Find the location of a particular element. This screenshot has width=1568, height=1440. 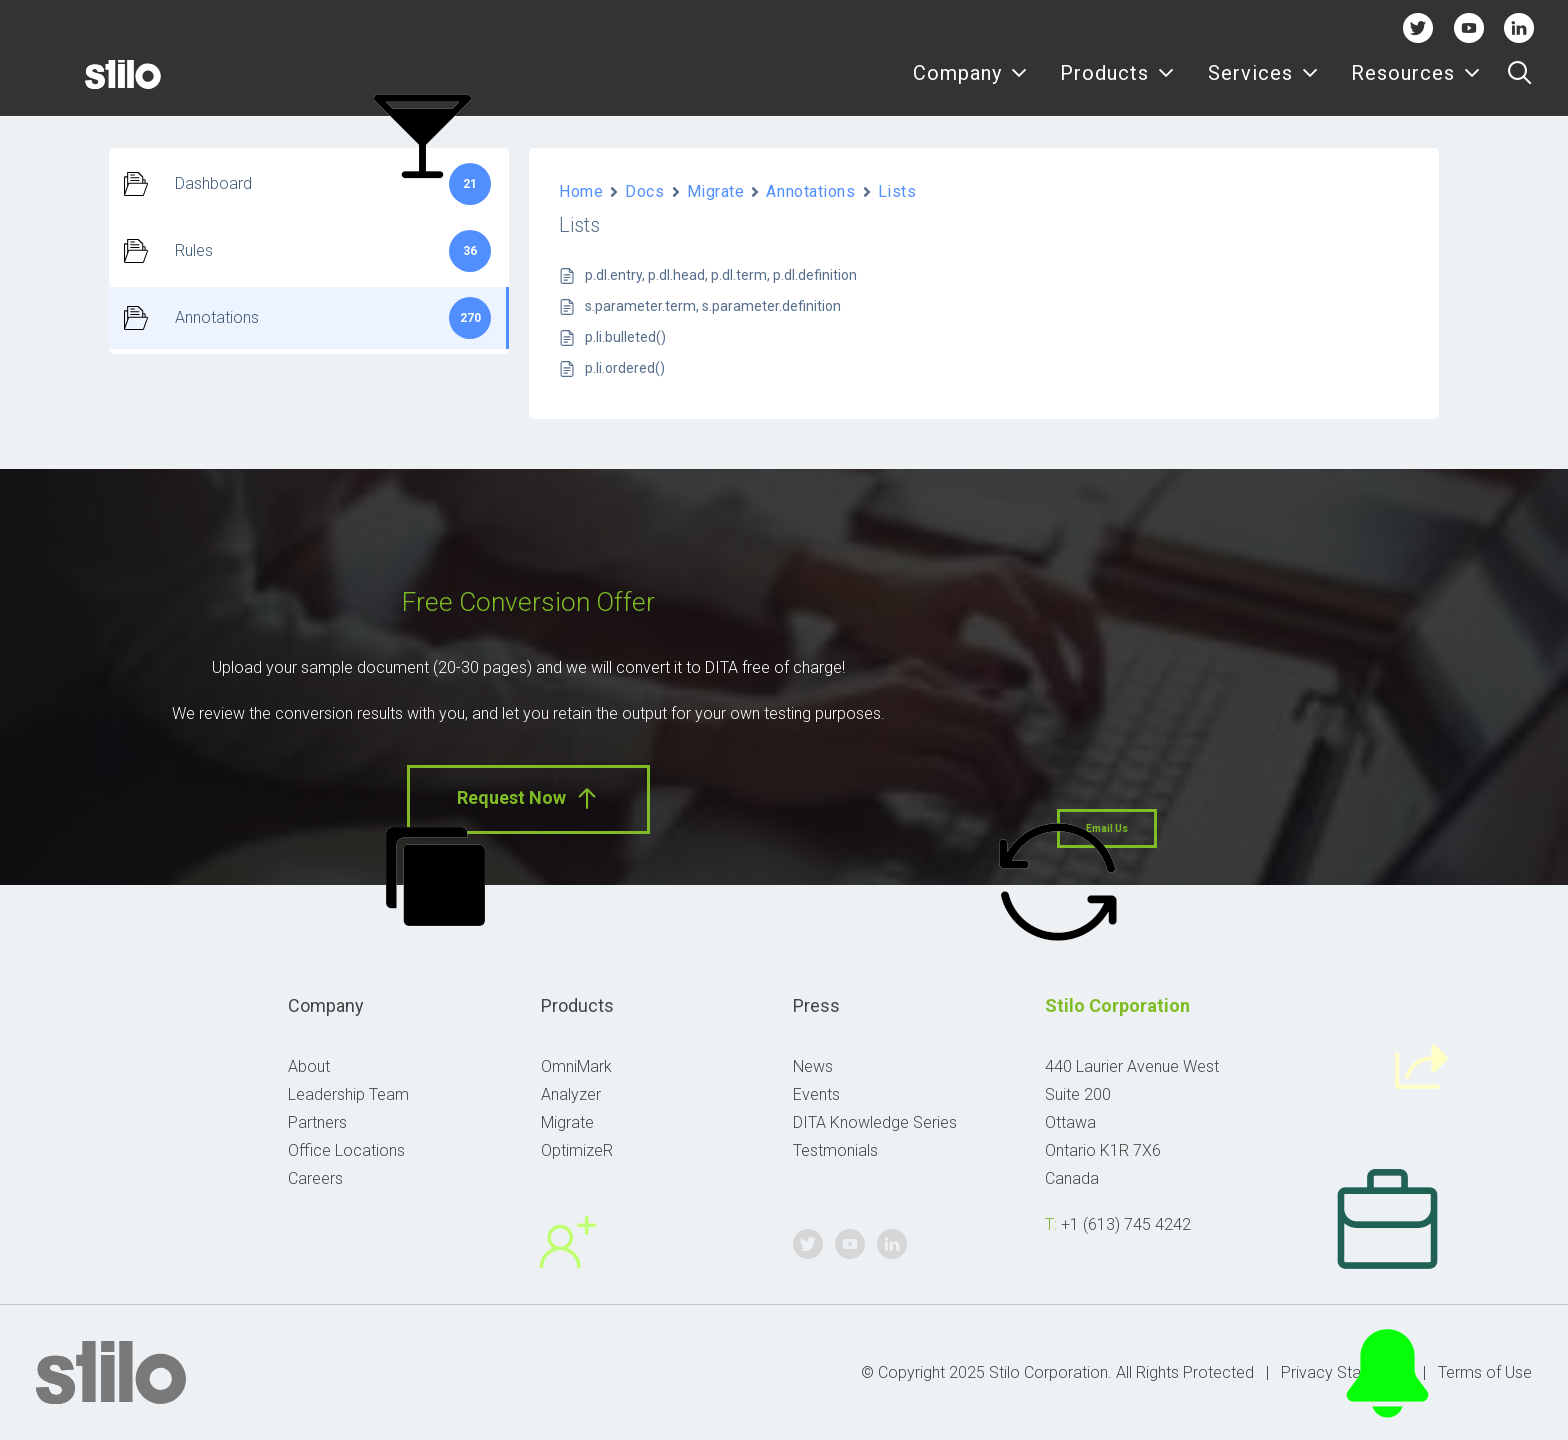

copy to clipboard is located at coordinates (435, 876).